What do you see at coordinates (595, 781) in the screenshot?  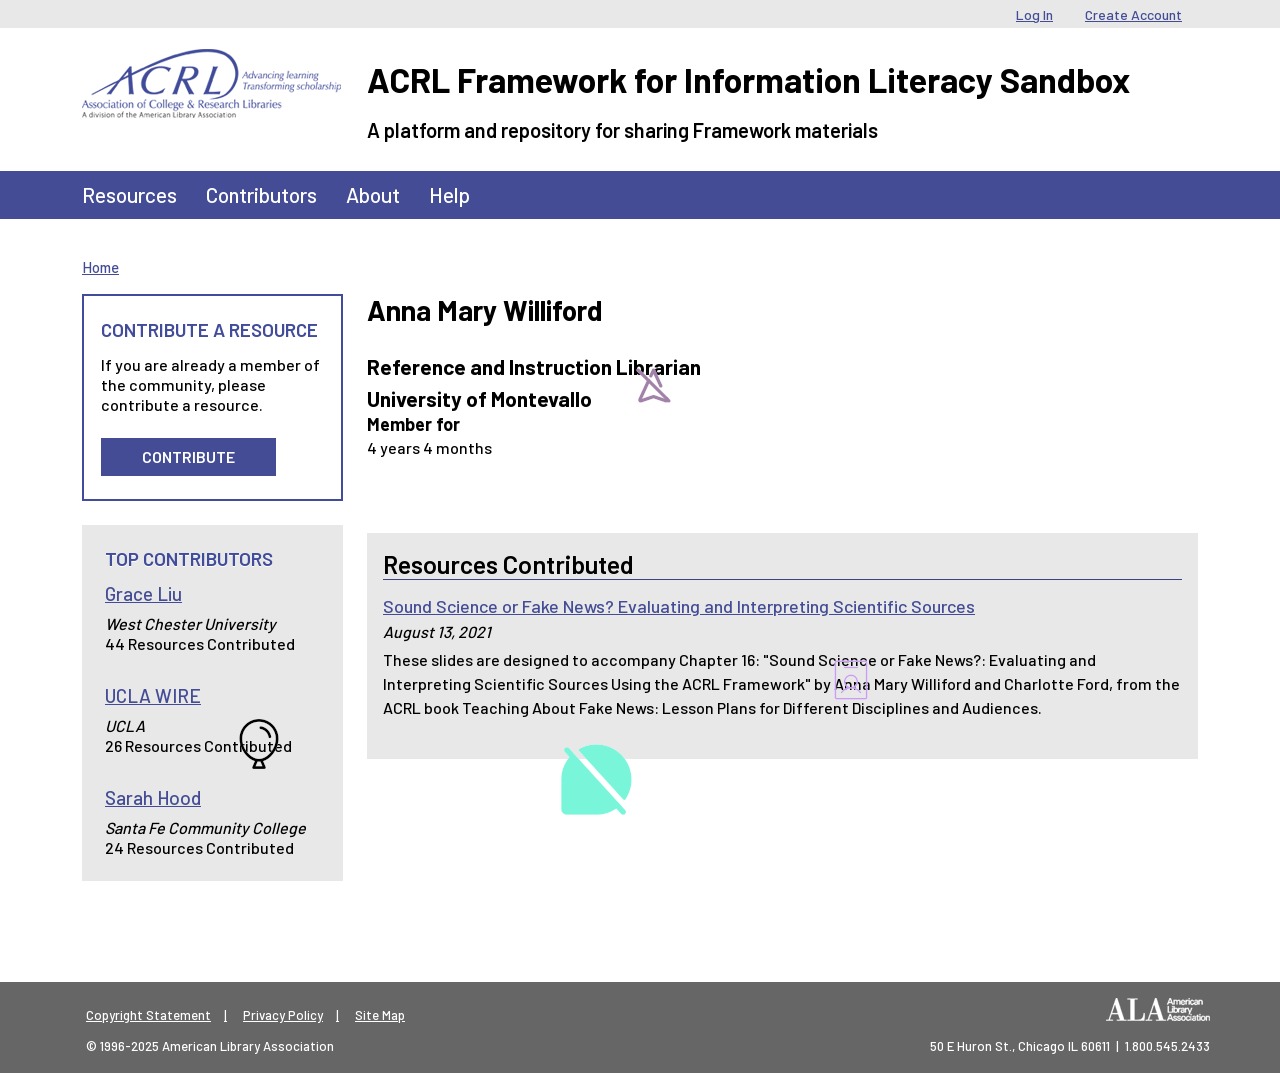 I see `mute or disable chat notifications` at bounding box center [595, 781].